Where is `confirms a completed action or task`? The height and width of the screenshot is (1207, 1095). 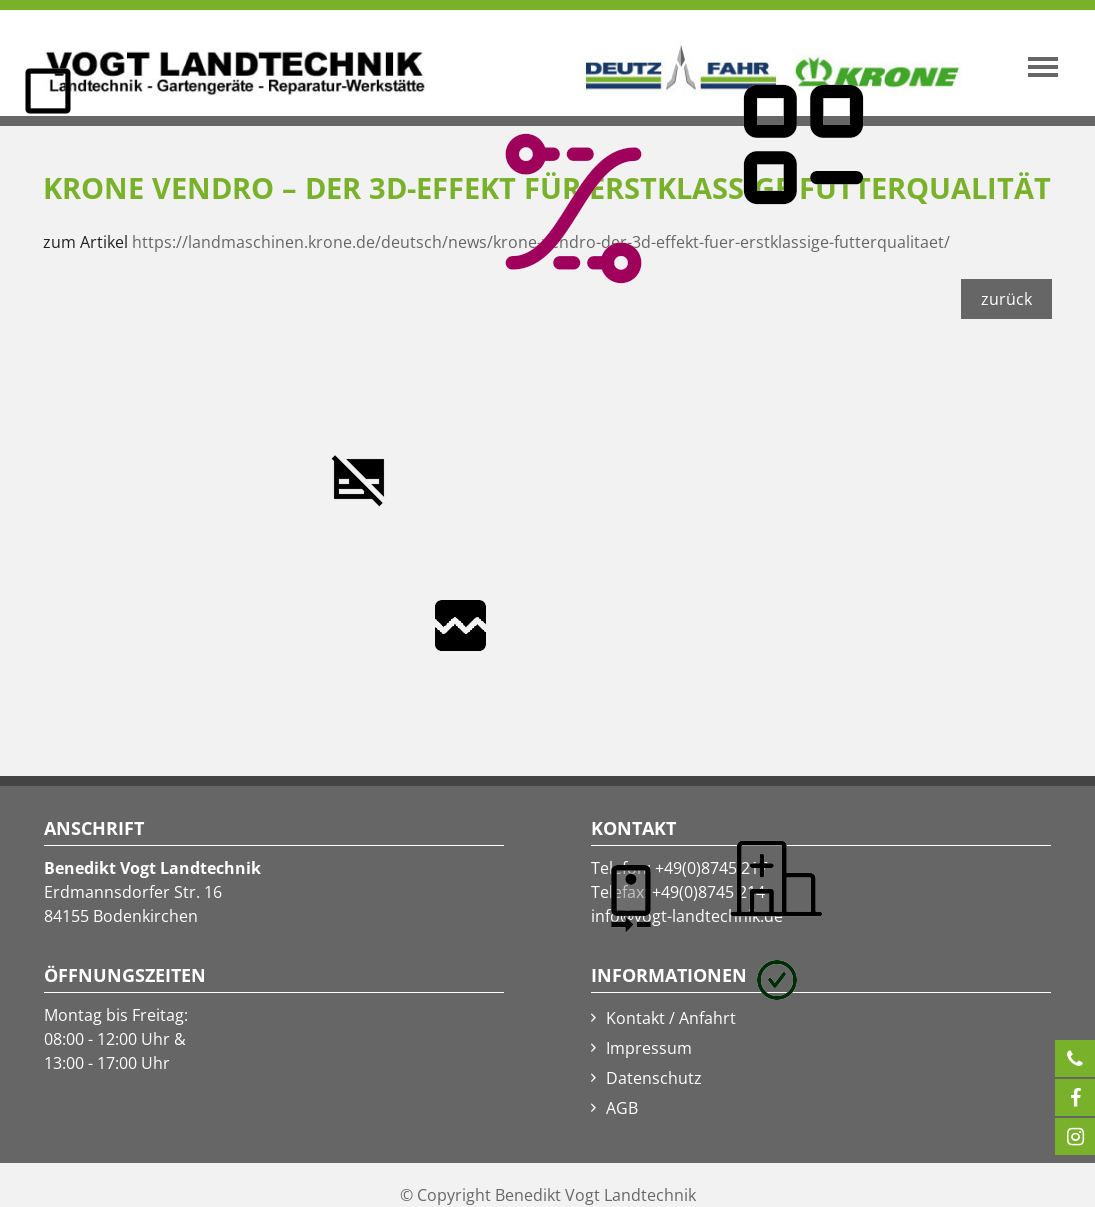
confirms a completed action or task is located at coordinates (777, 980).